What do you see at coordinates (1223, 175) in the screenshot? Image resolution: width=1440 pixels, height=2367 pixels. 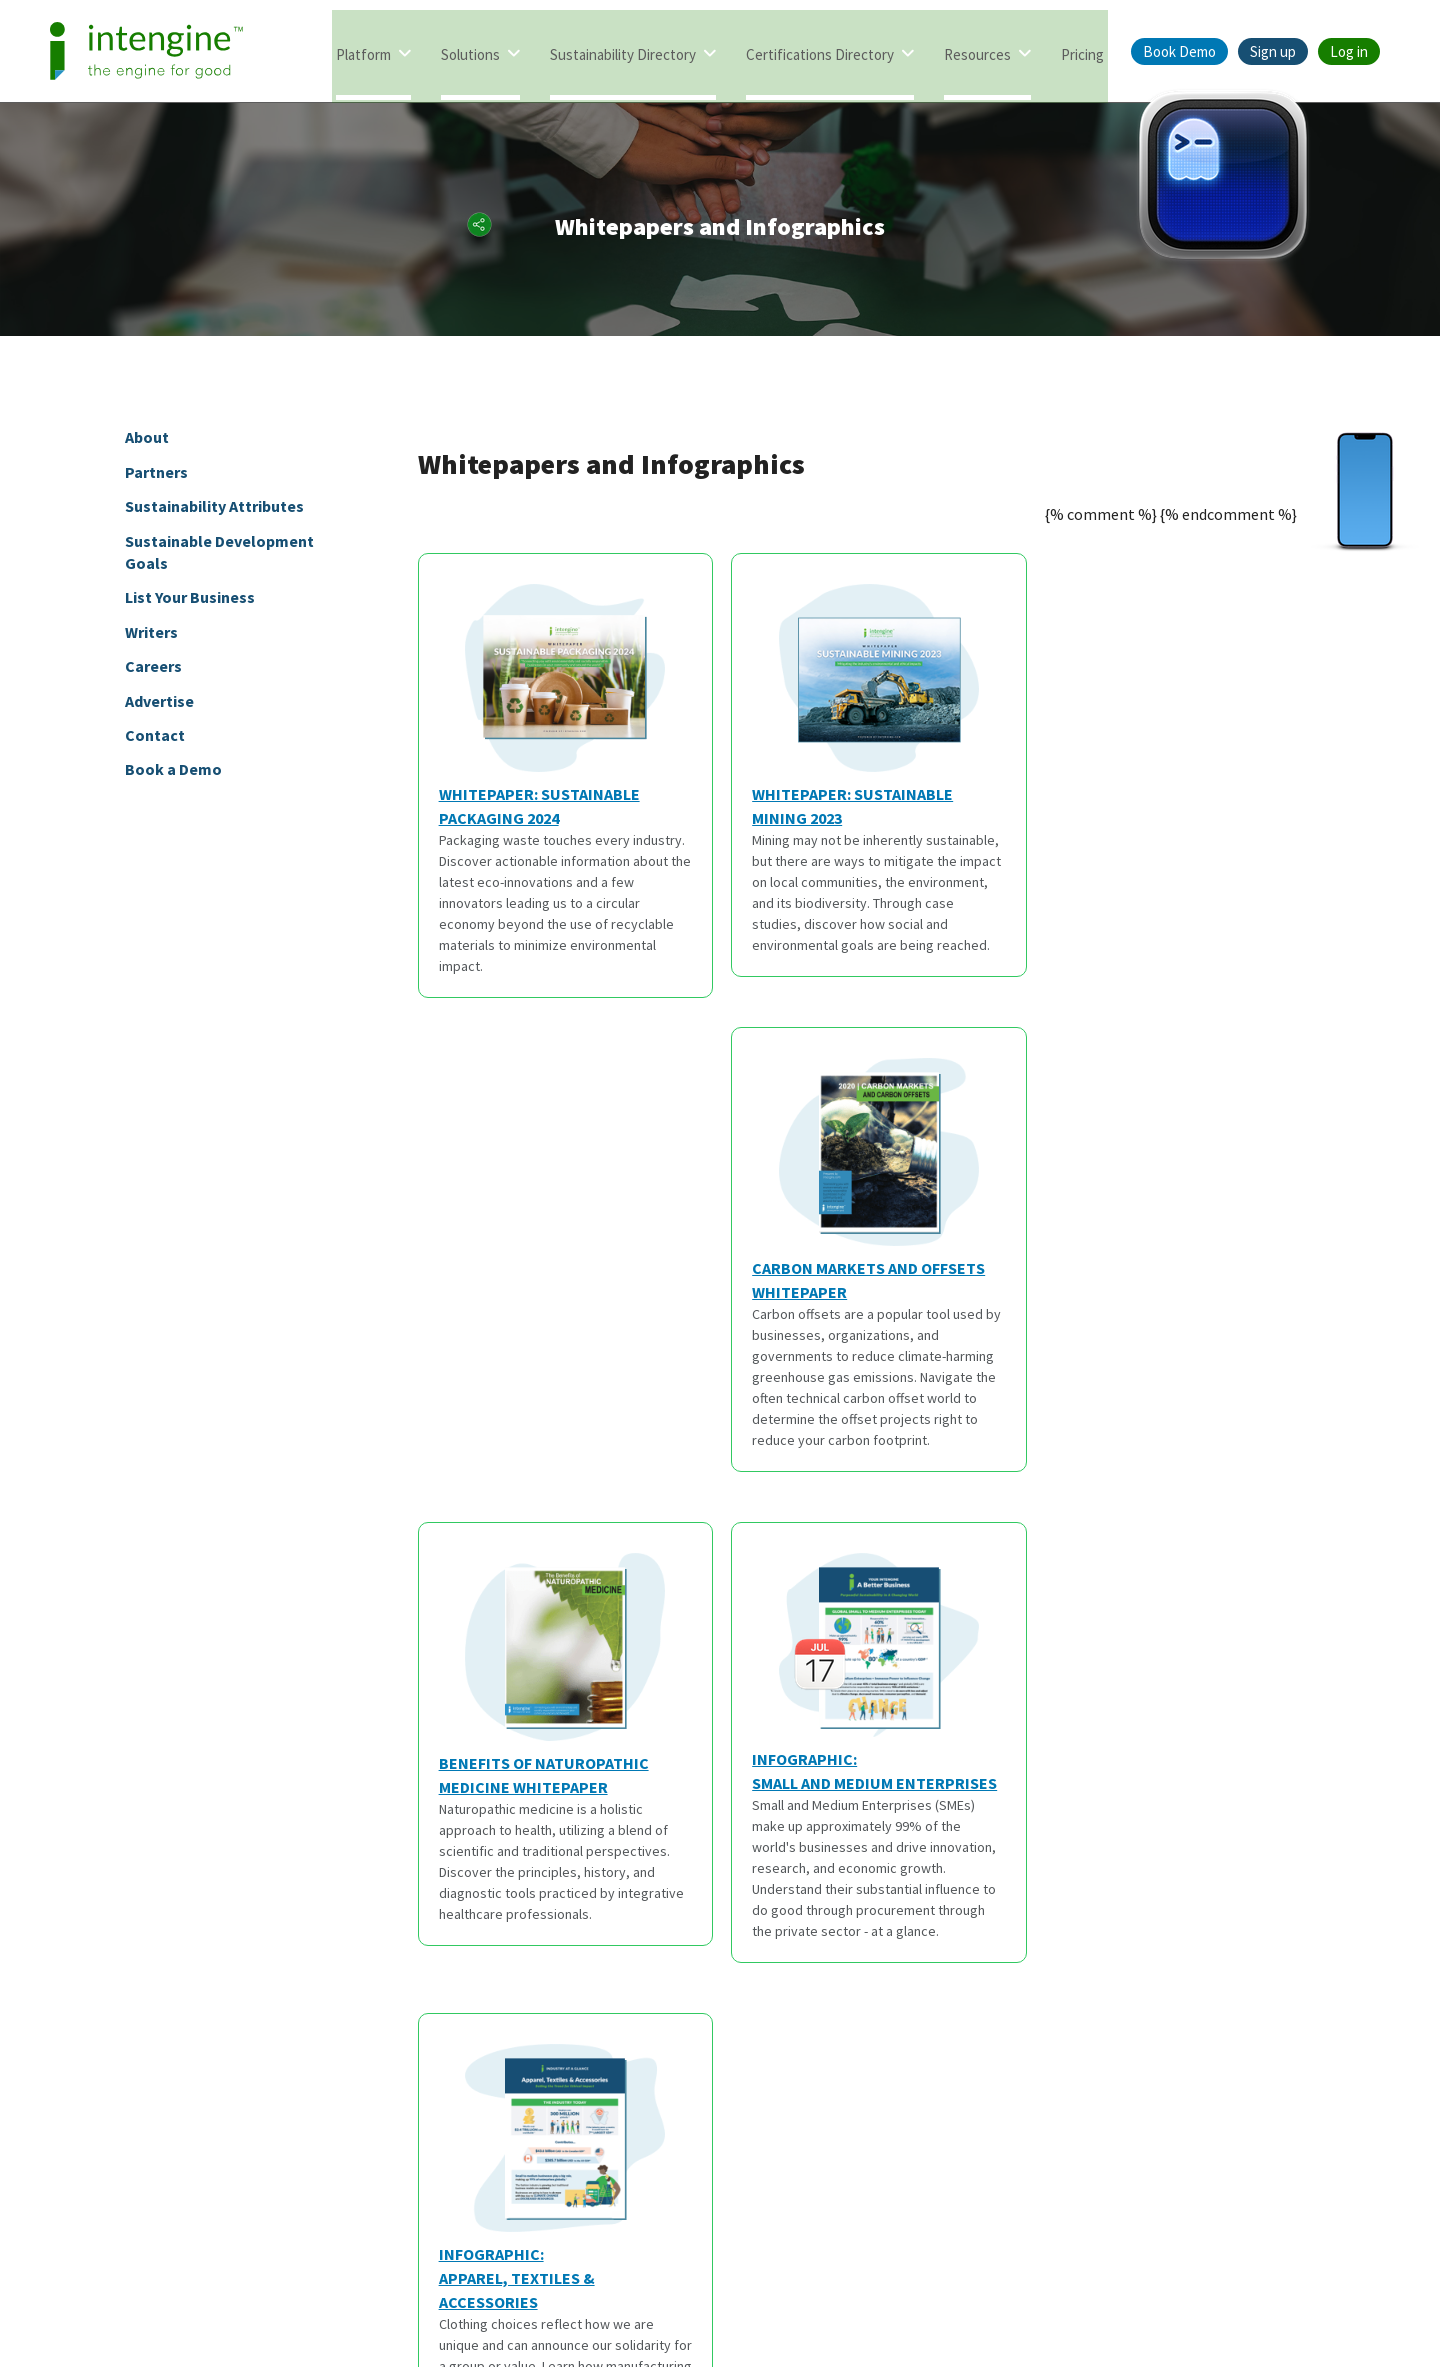 I see `open ghostty terminal emulator` at bounding box center [1223, 175].